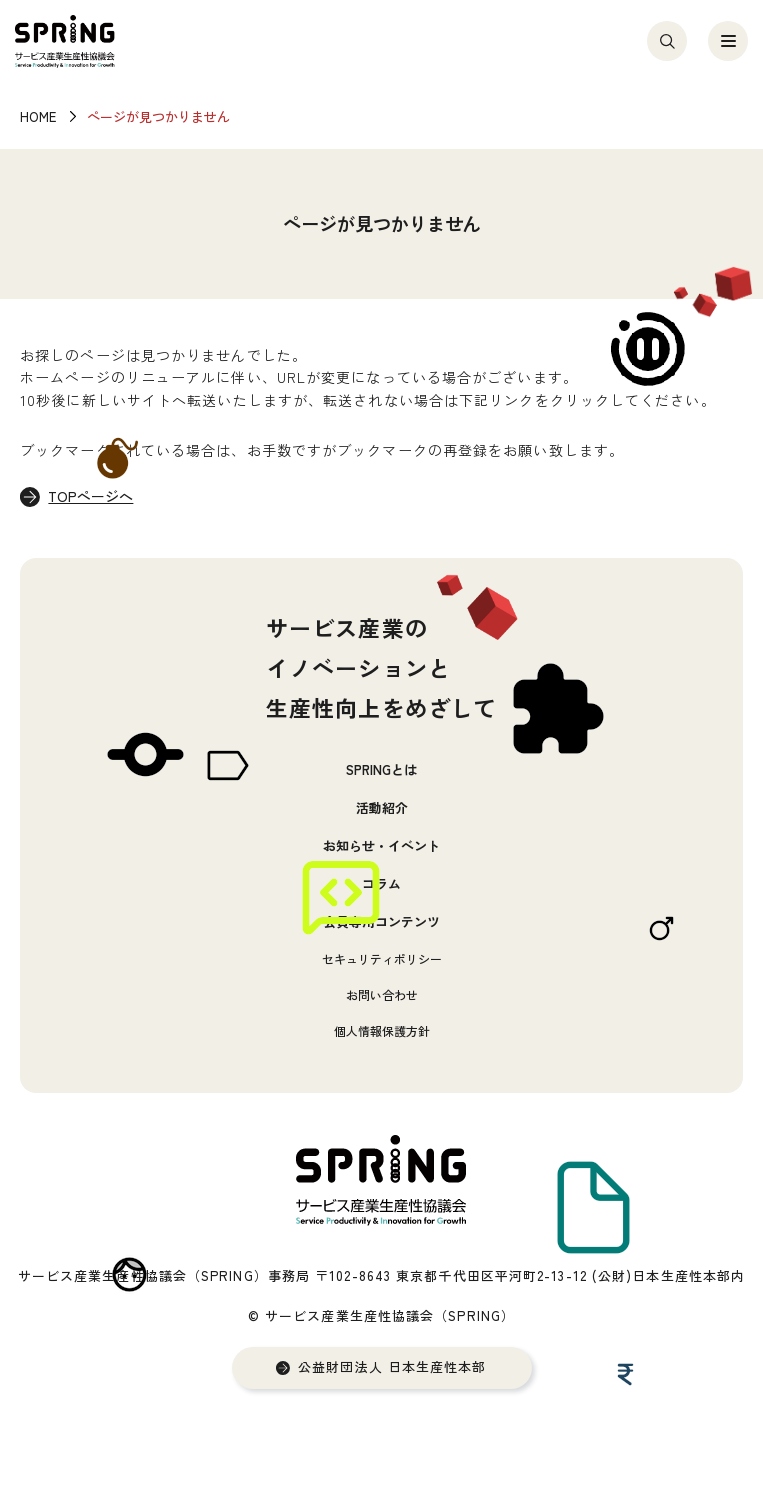 The height and width of the screenshot is (1508, 763). I want to click on access your profile or account, so click(129, 1274).